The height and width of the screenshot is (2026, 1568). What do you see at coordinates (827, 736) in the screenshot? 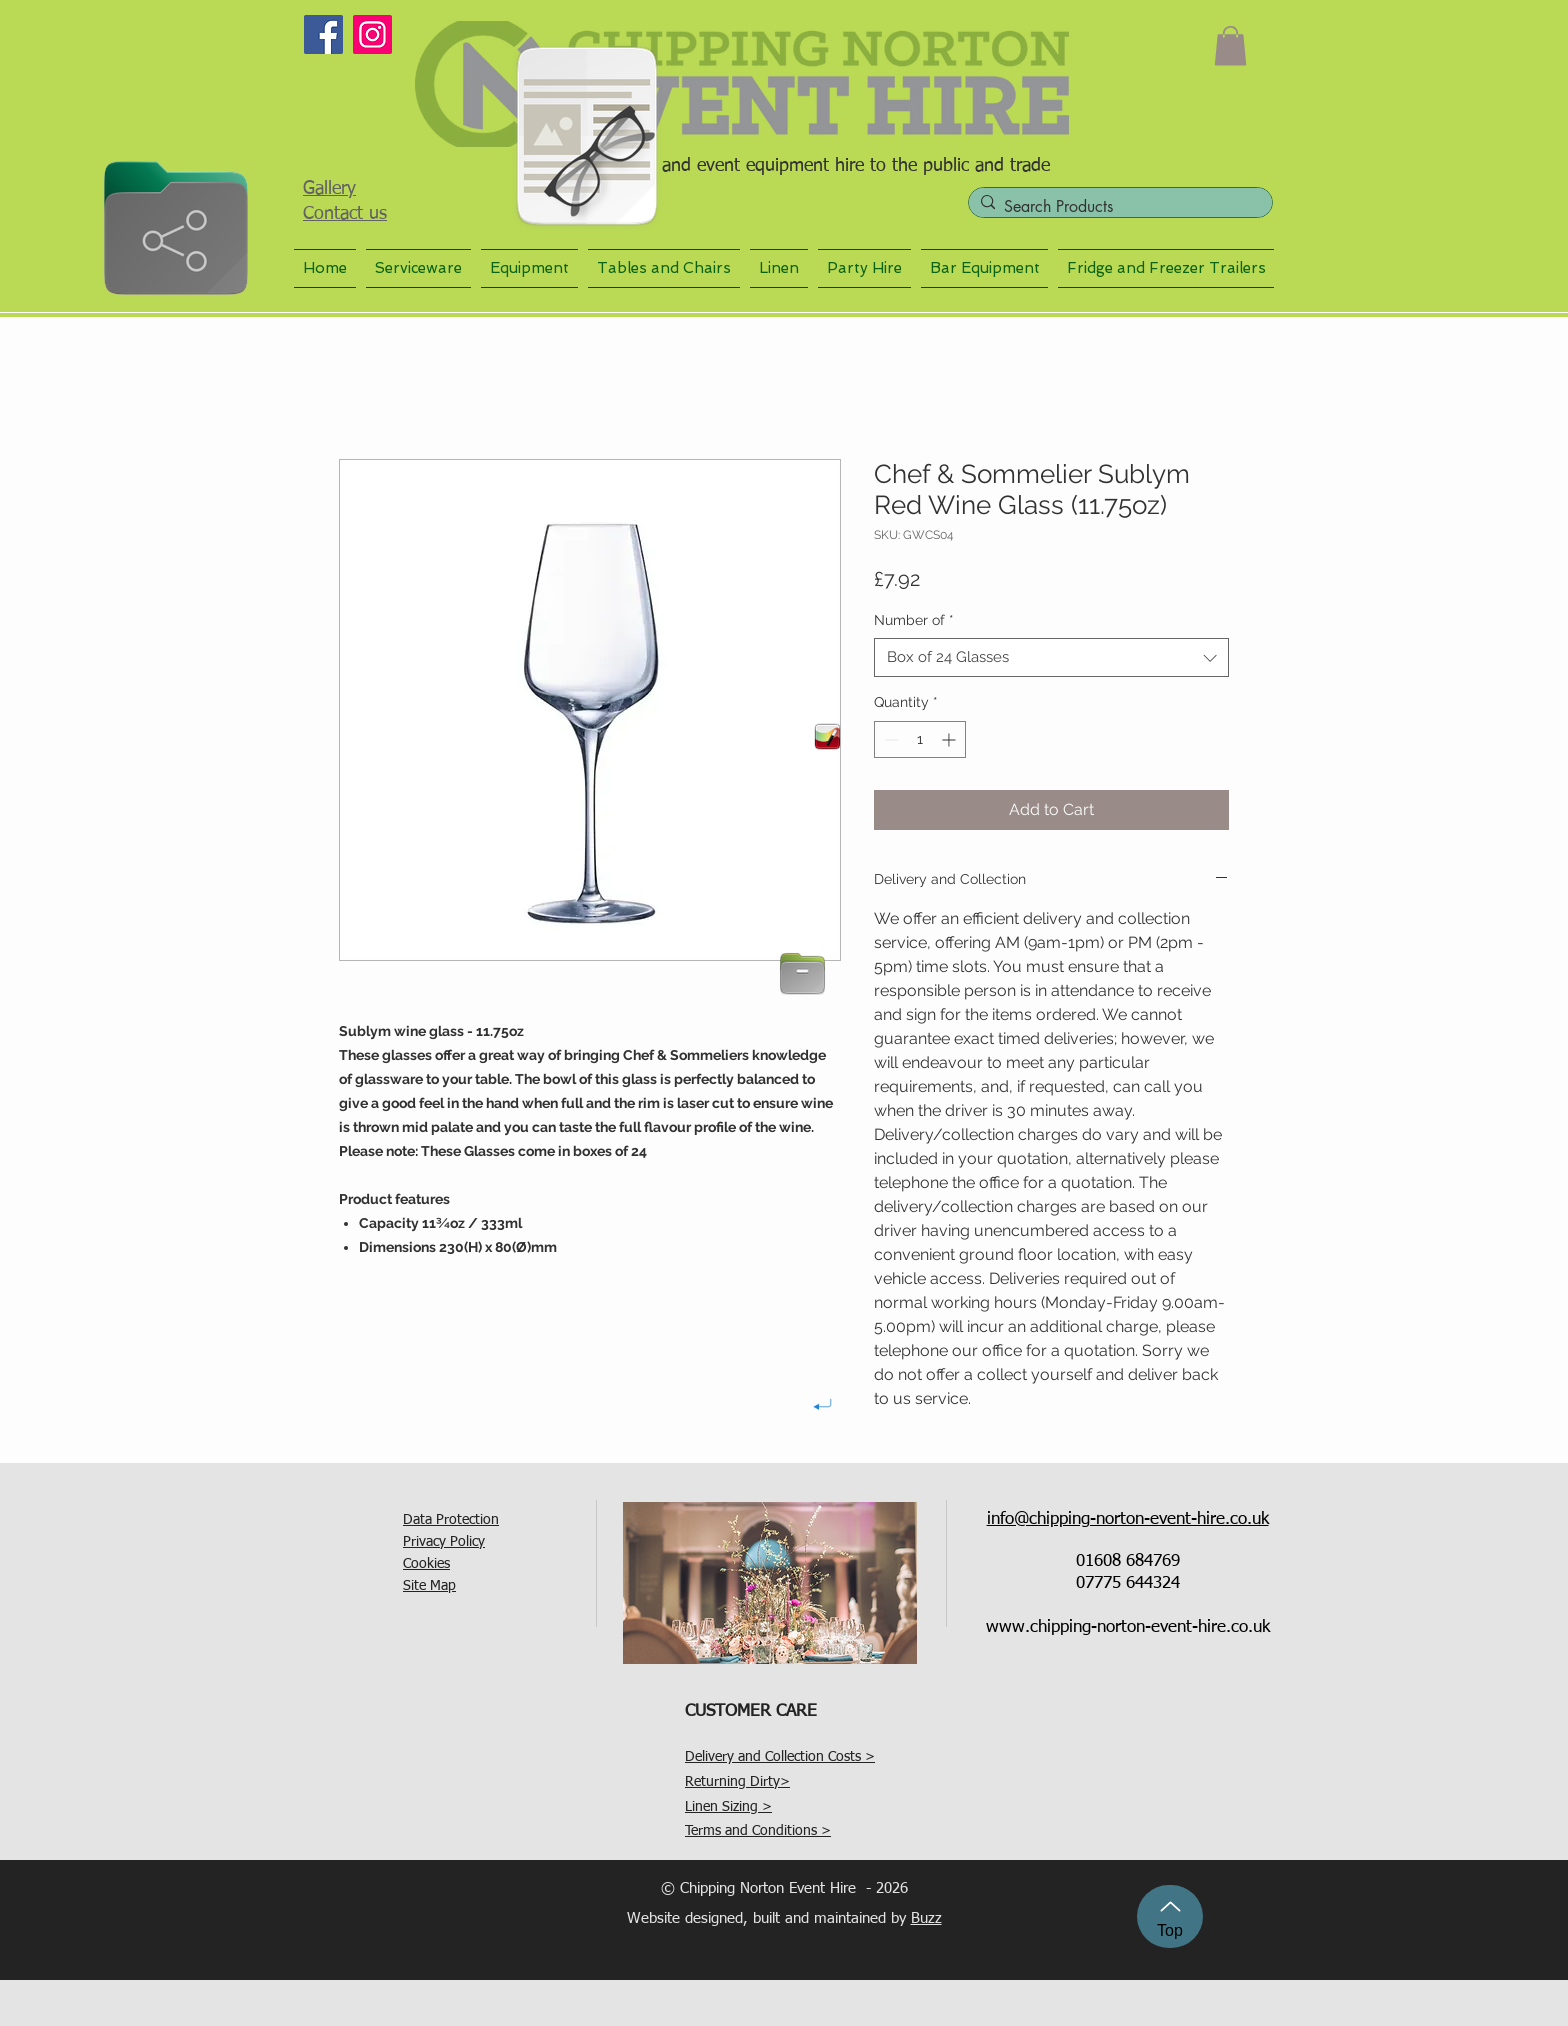
I see `open winetricks application` at bounding box center [827, 736].